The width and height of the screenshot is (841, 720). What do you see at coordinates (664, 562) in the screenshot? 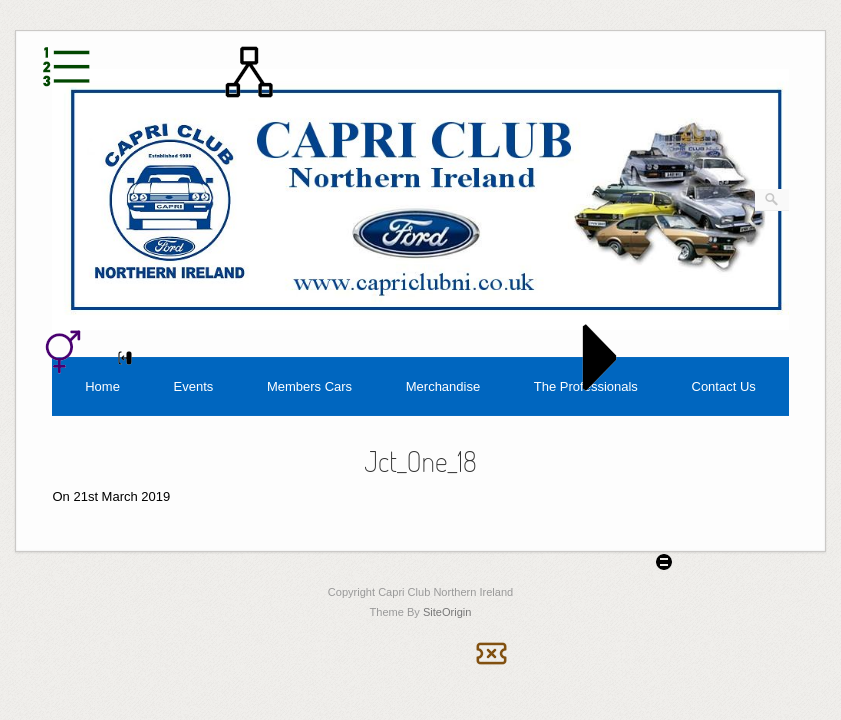
I see `set a conditional breakpoint in the debugger` at bounding box center [664, 562].